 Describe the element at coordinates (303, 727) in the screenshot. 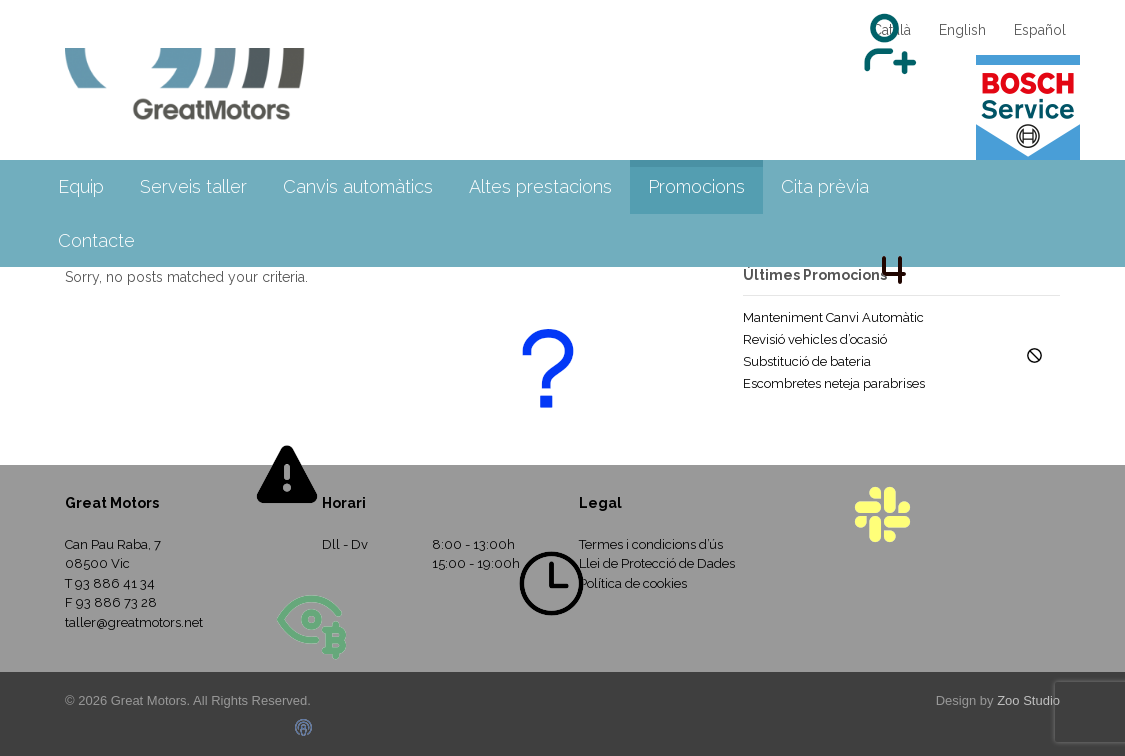

I see `open apple podcasts` at that location.